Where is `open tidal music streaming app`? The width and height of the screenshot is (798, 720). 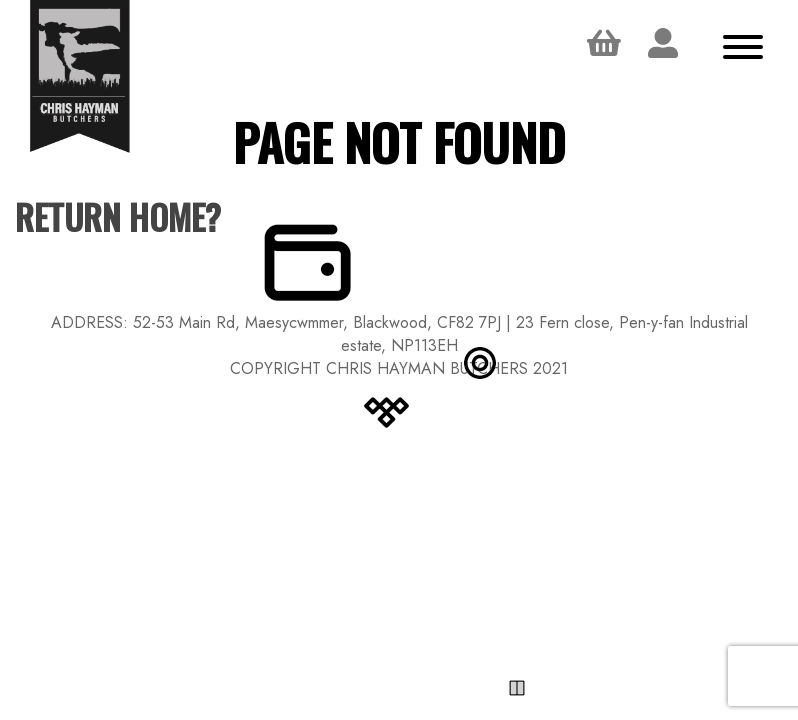
open tidal music streaming app is located at coordinates (386, 411).